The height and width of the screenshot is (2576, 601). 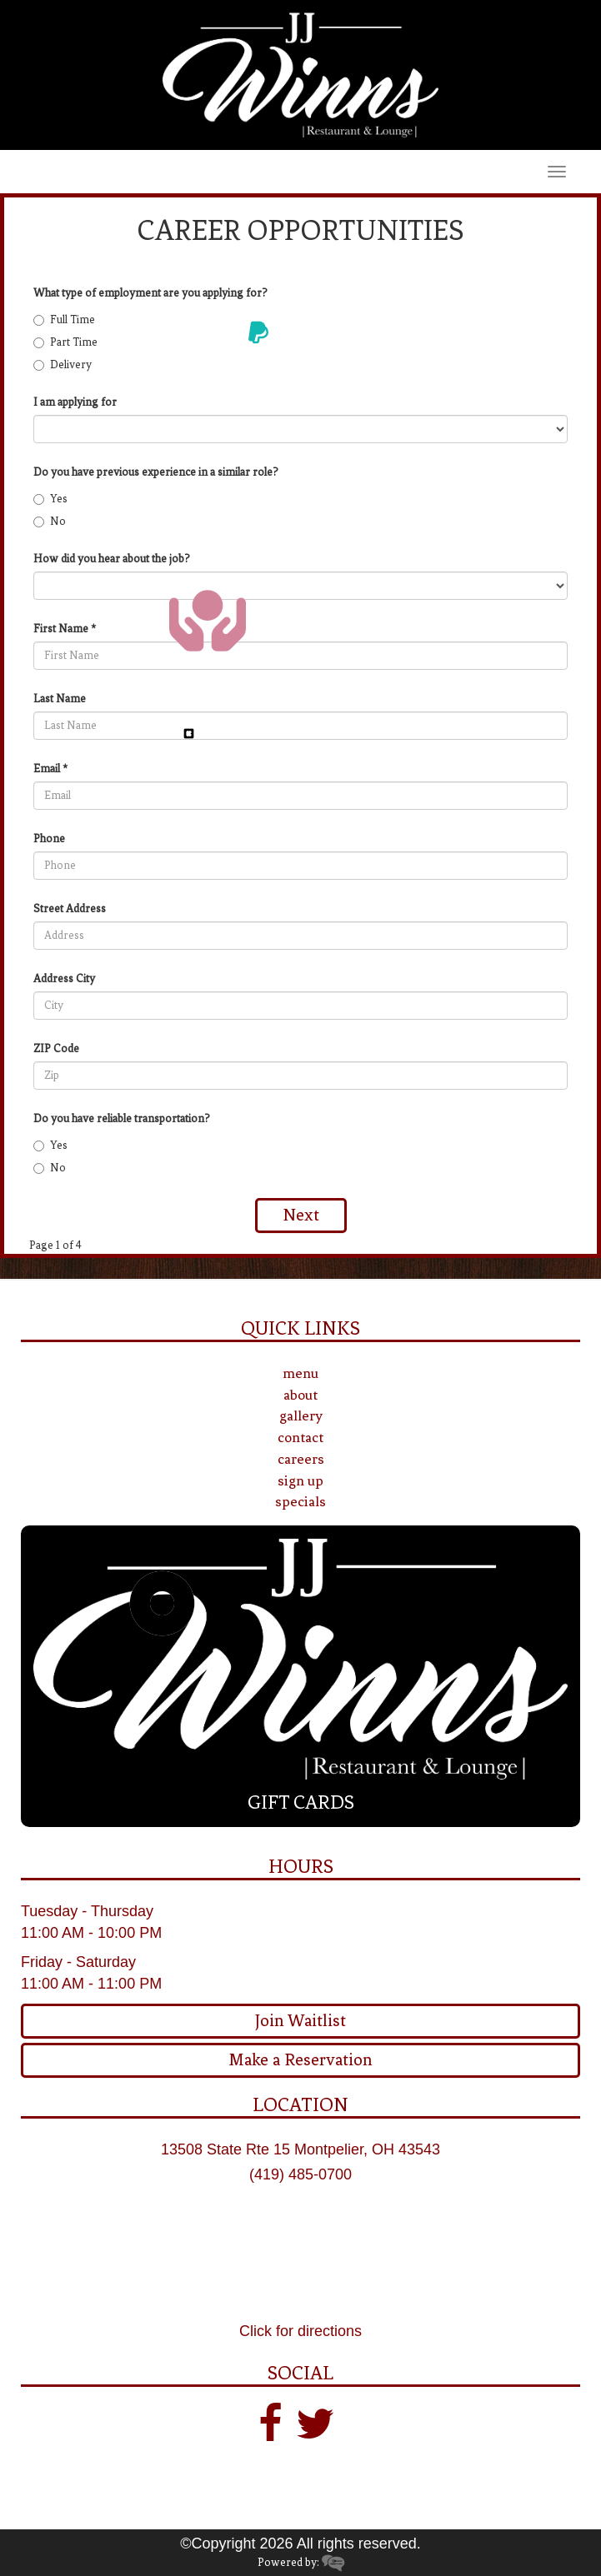 I want to click on pay with PayPal, so click(x=258, y=332).